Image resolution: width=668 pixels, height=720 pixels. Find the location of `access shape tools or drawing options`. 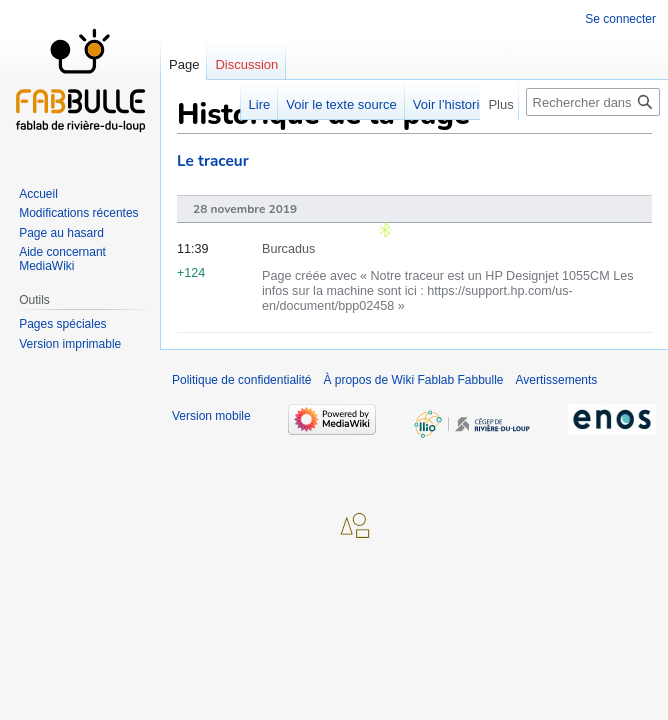

access shape tools or drawing options is located at coordinates (355, 526).